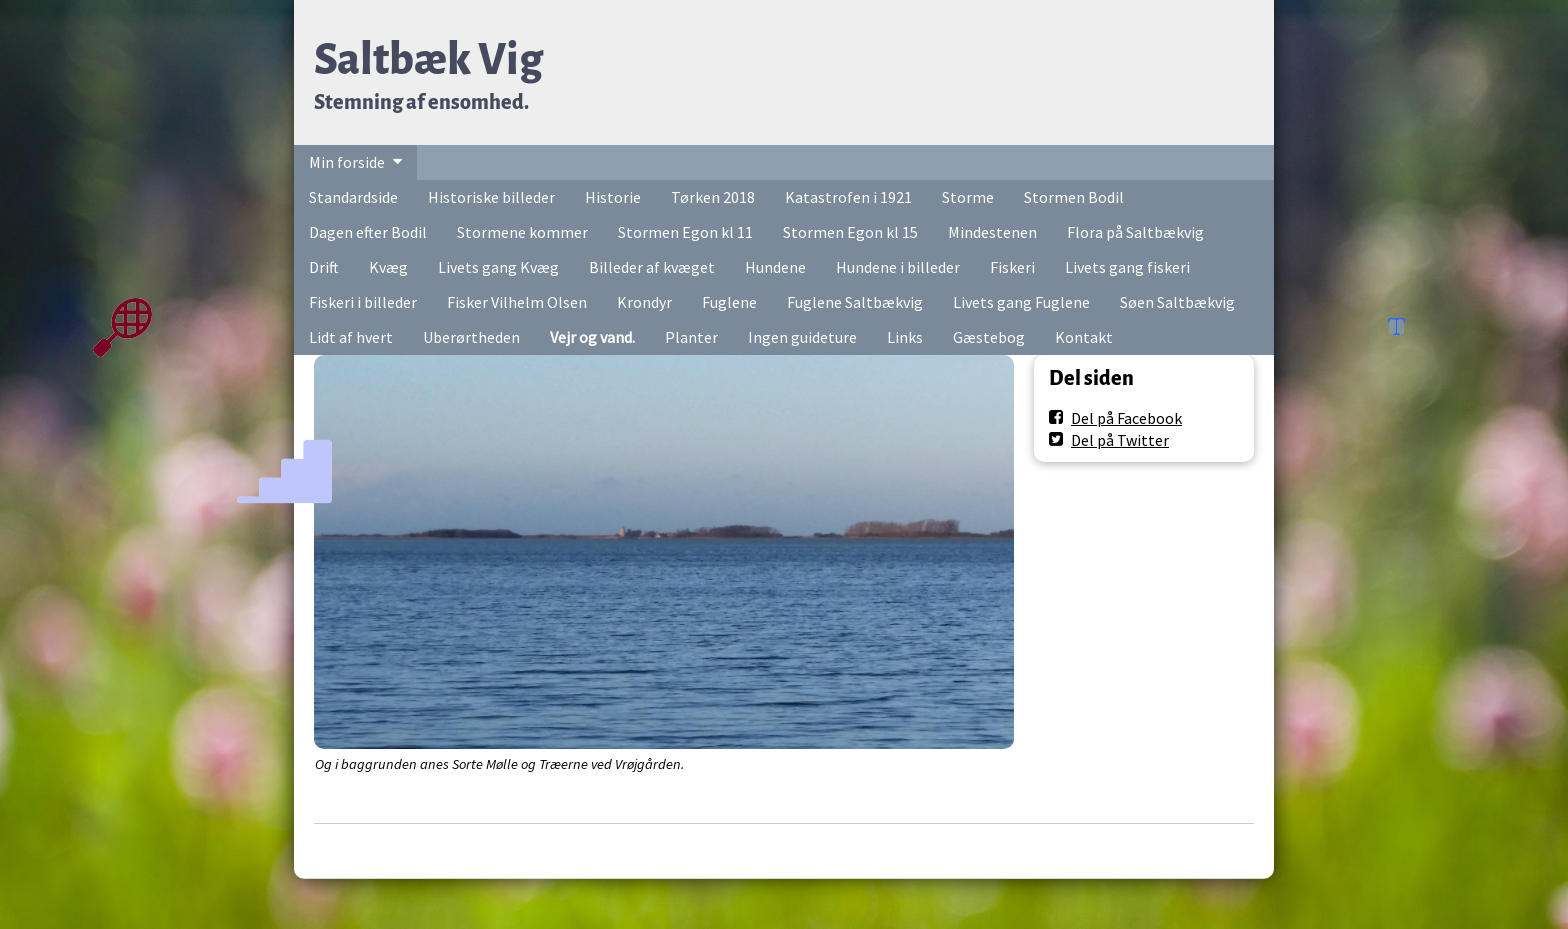 Image resolution: width=1568 pixels, height=929 pixels. What do you see at coordinates (1396, 326) in the screenshot?
I see `format text or change font style` at bounding box center [1396, 326].